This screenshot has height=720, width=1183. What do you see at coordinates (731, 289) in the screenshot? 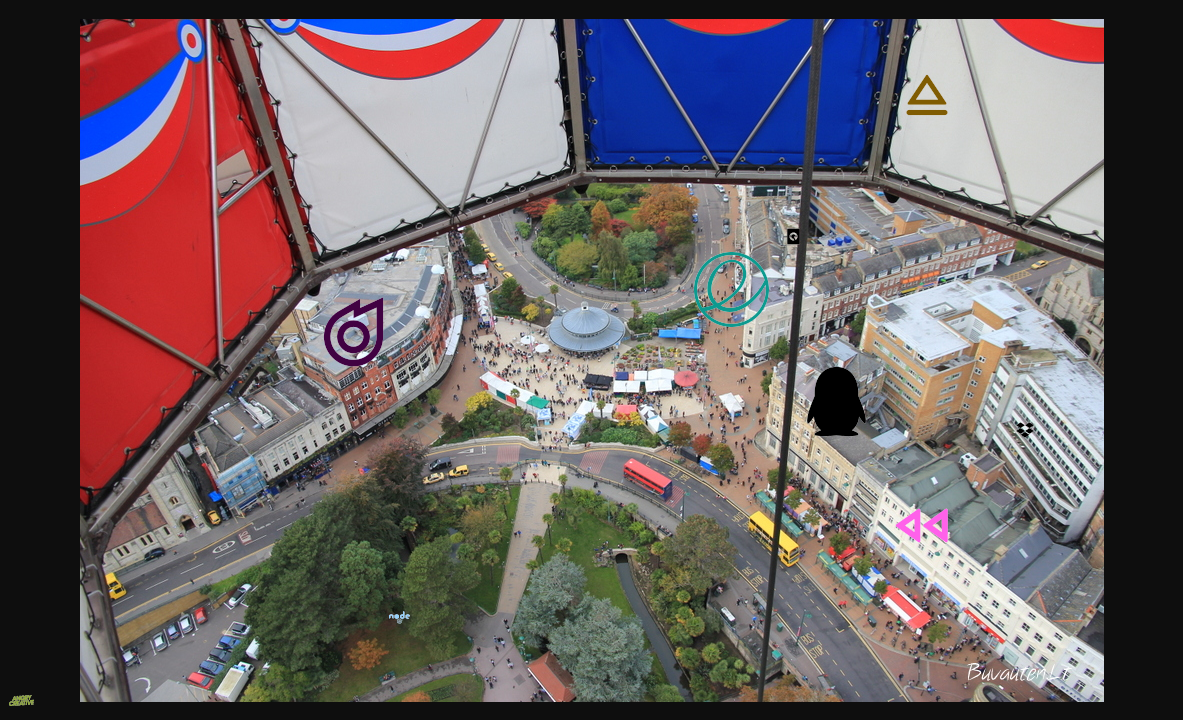
I see `elementary OS branding logo` at bounding box center [731, 289].